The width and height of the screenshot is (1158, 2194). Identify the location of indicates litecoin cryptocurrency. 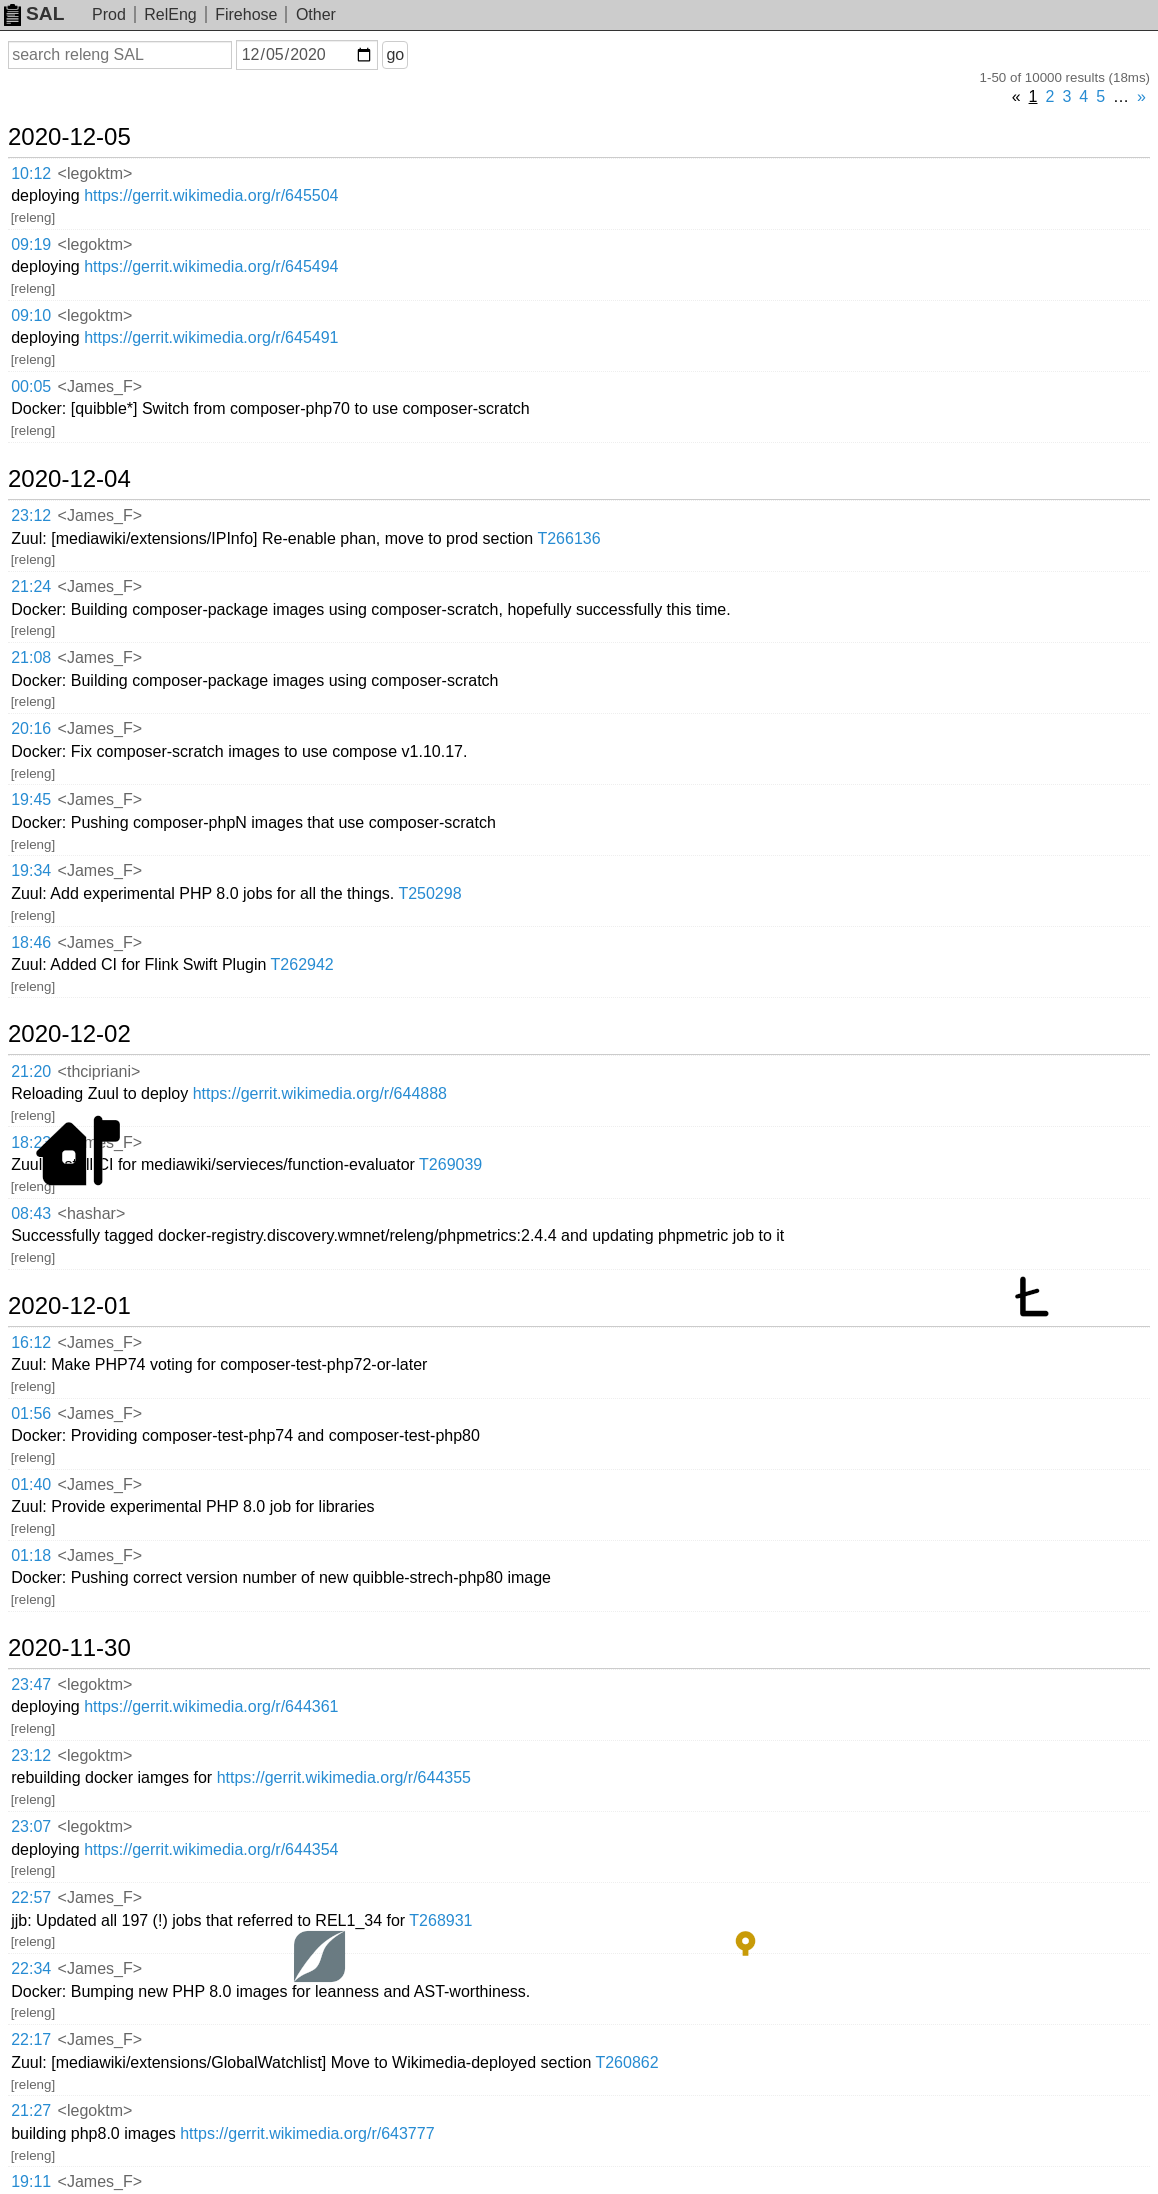
(1031, 1296).